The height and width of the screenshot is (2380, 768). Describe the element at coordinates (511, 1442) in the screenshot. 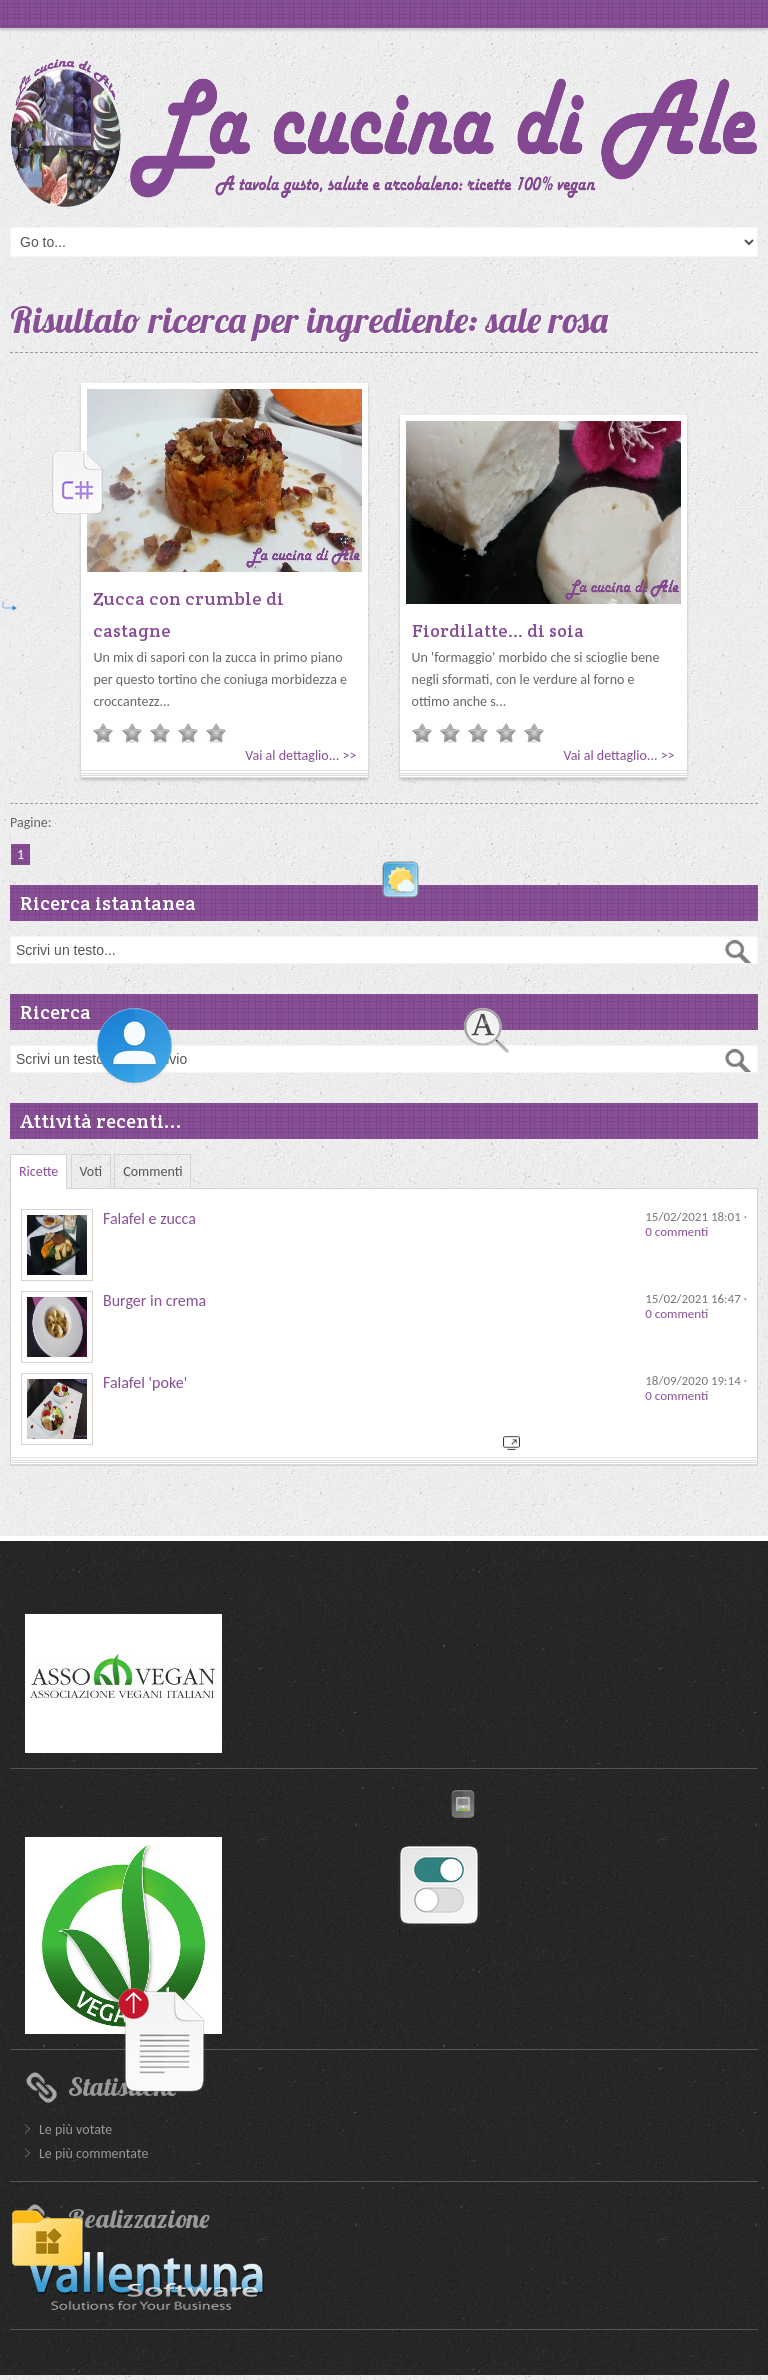

I see `access desktop sharing settings` at that location.